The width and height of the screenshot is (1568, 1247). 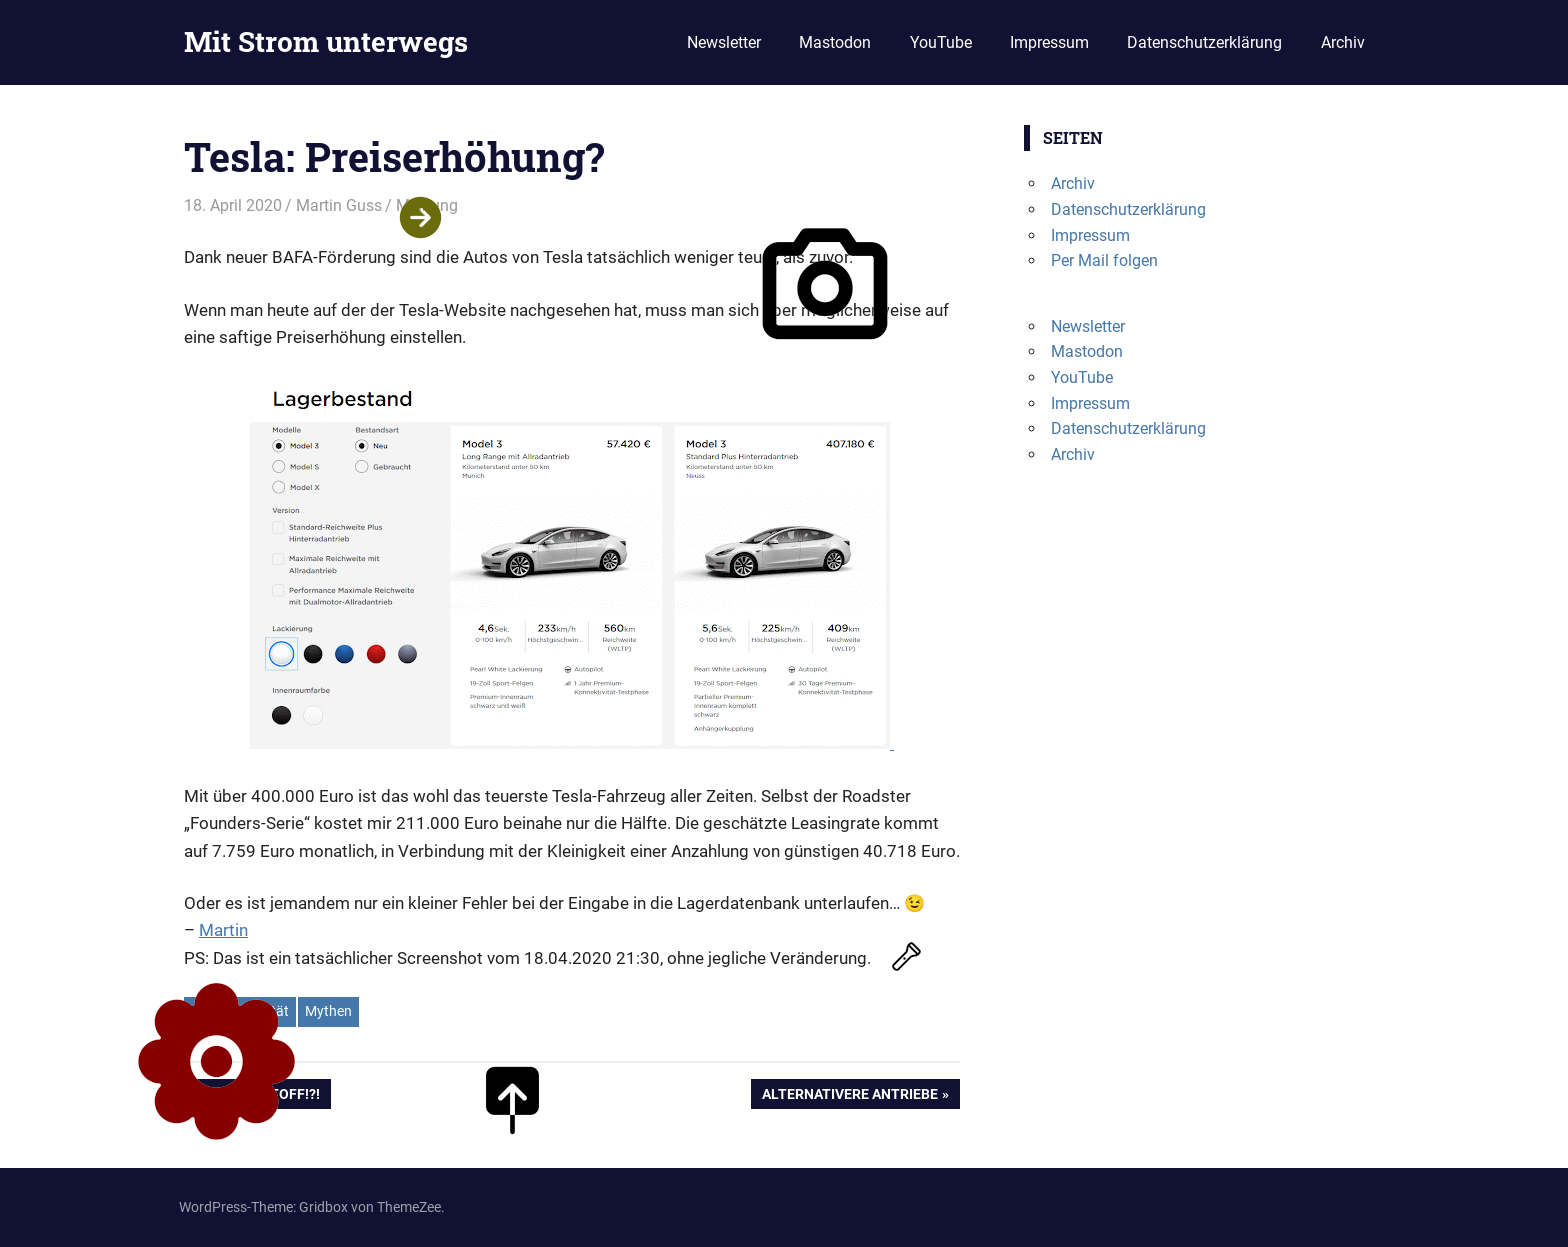 I want to click on toggle flashlight on/off, so click(x=906, y=956).